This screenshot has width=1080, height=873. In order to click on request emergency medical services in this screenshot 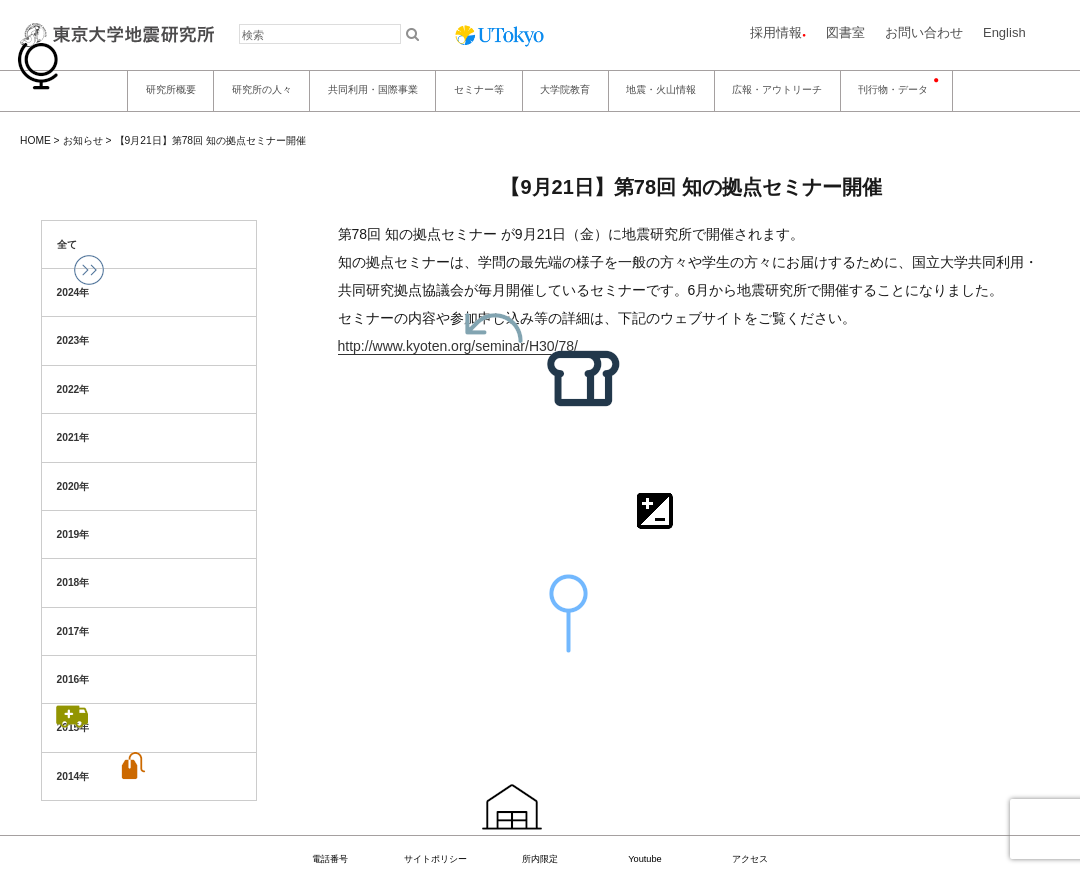, I will do `click(71, 715)`.